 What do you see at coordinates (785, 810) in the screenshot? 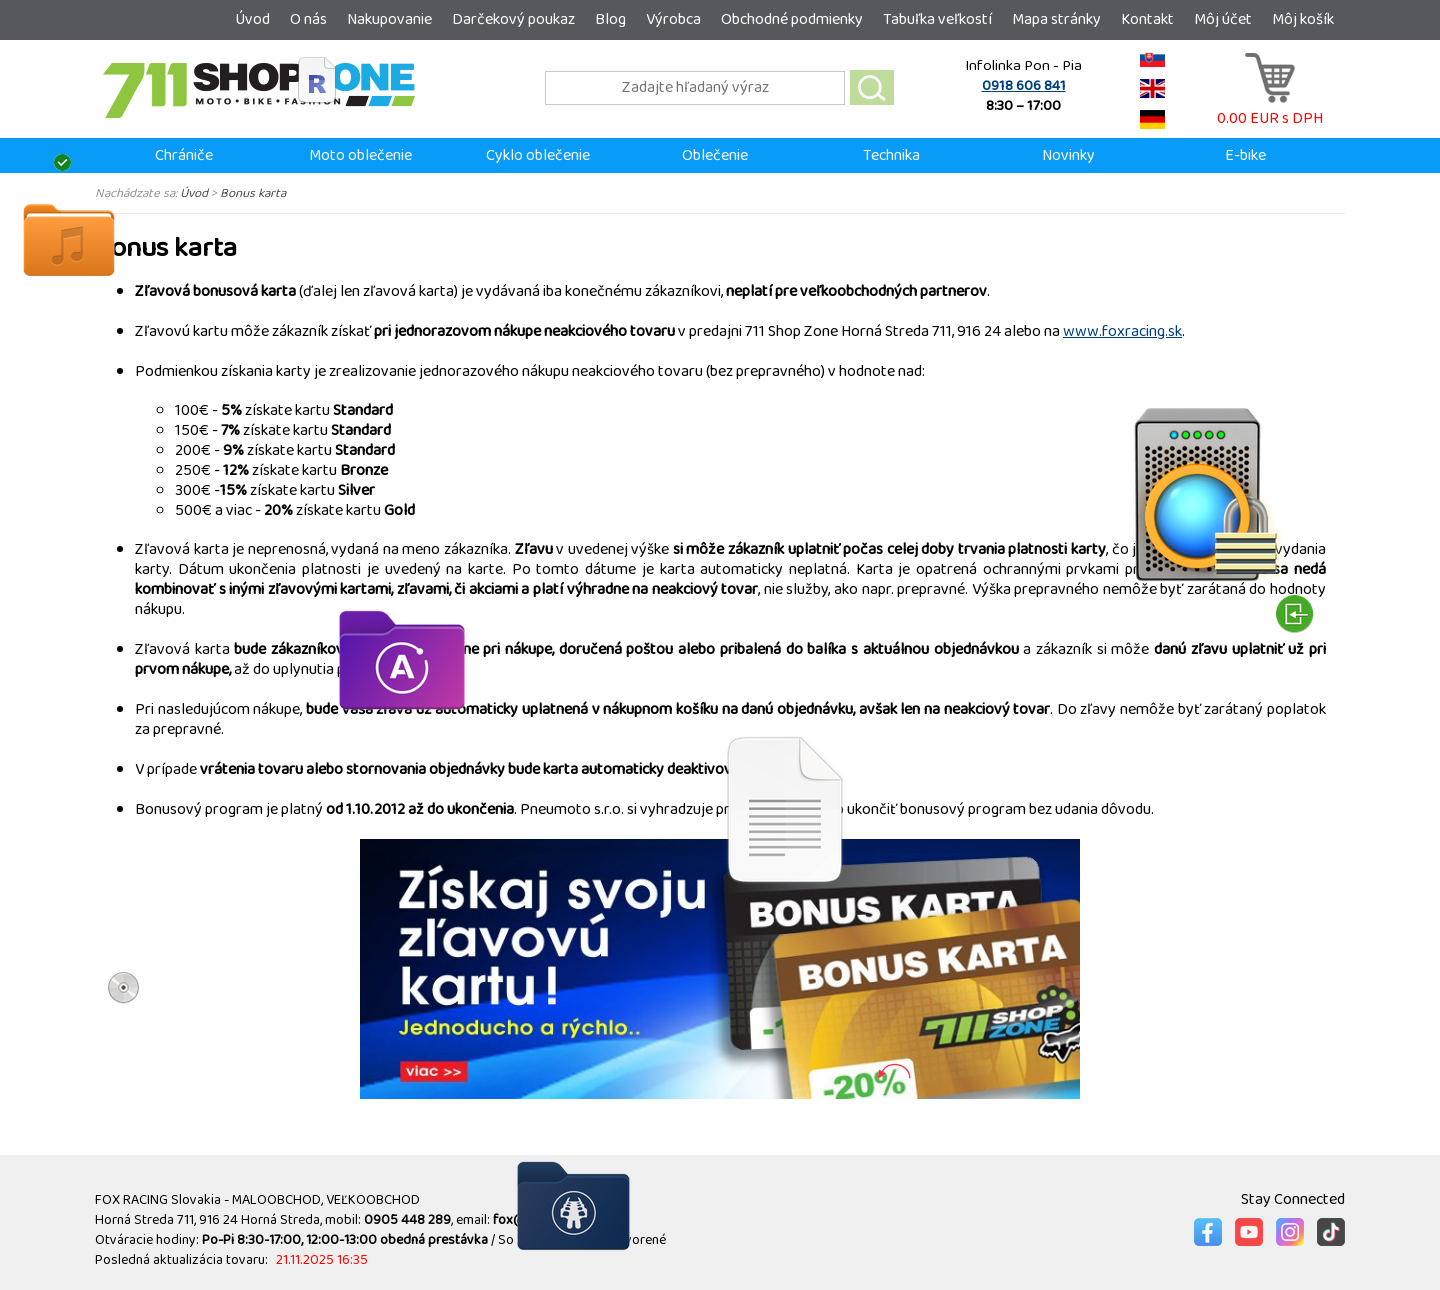
I see `open a text document` at bounding box center [785, 810].